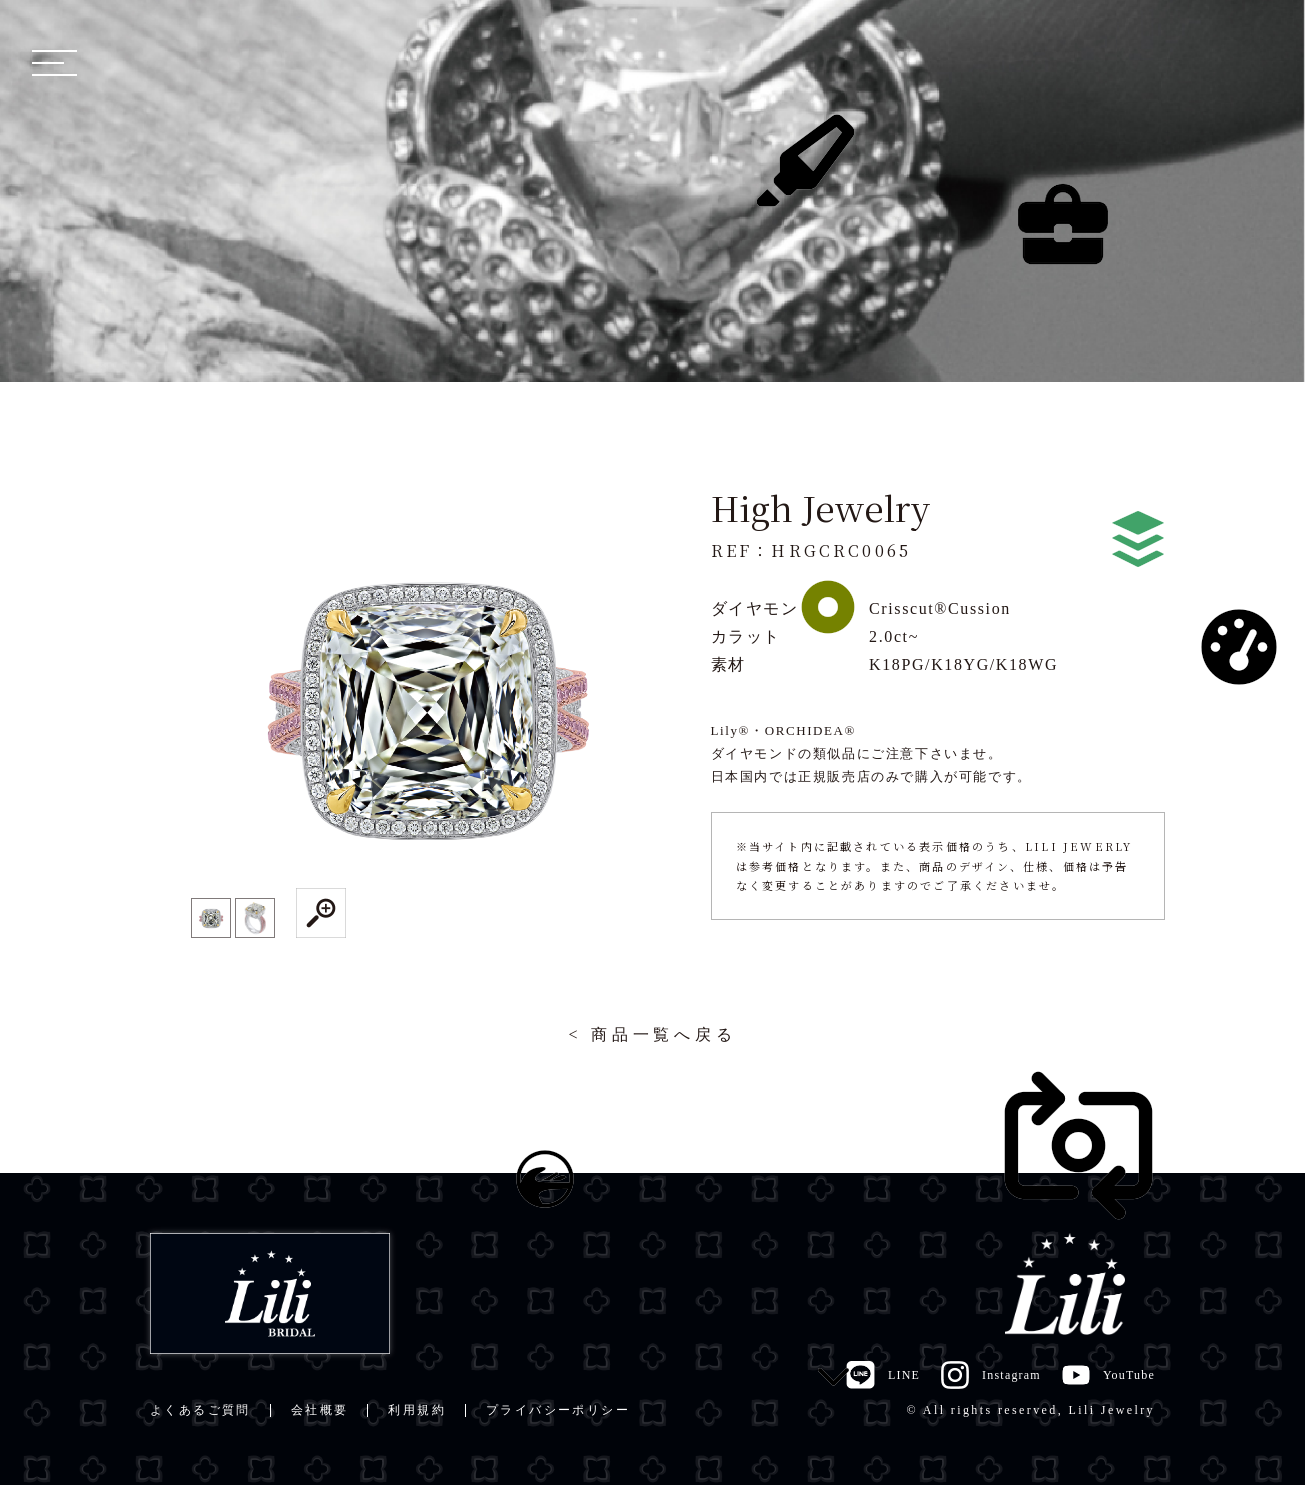  I want to click on view performance or speed metrics, so click(1239, 647).